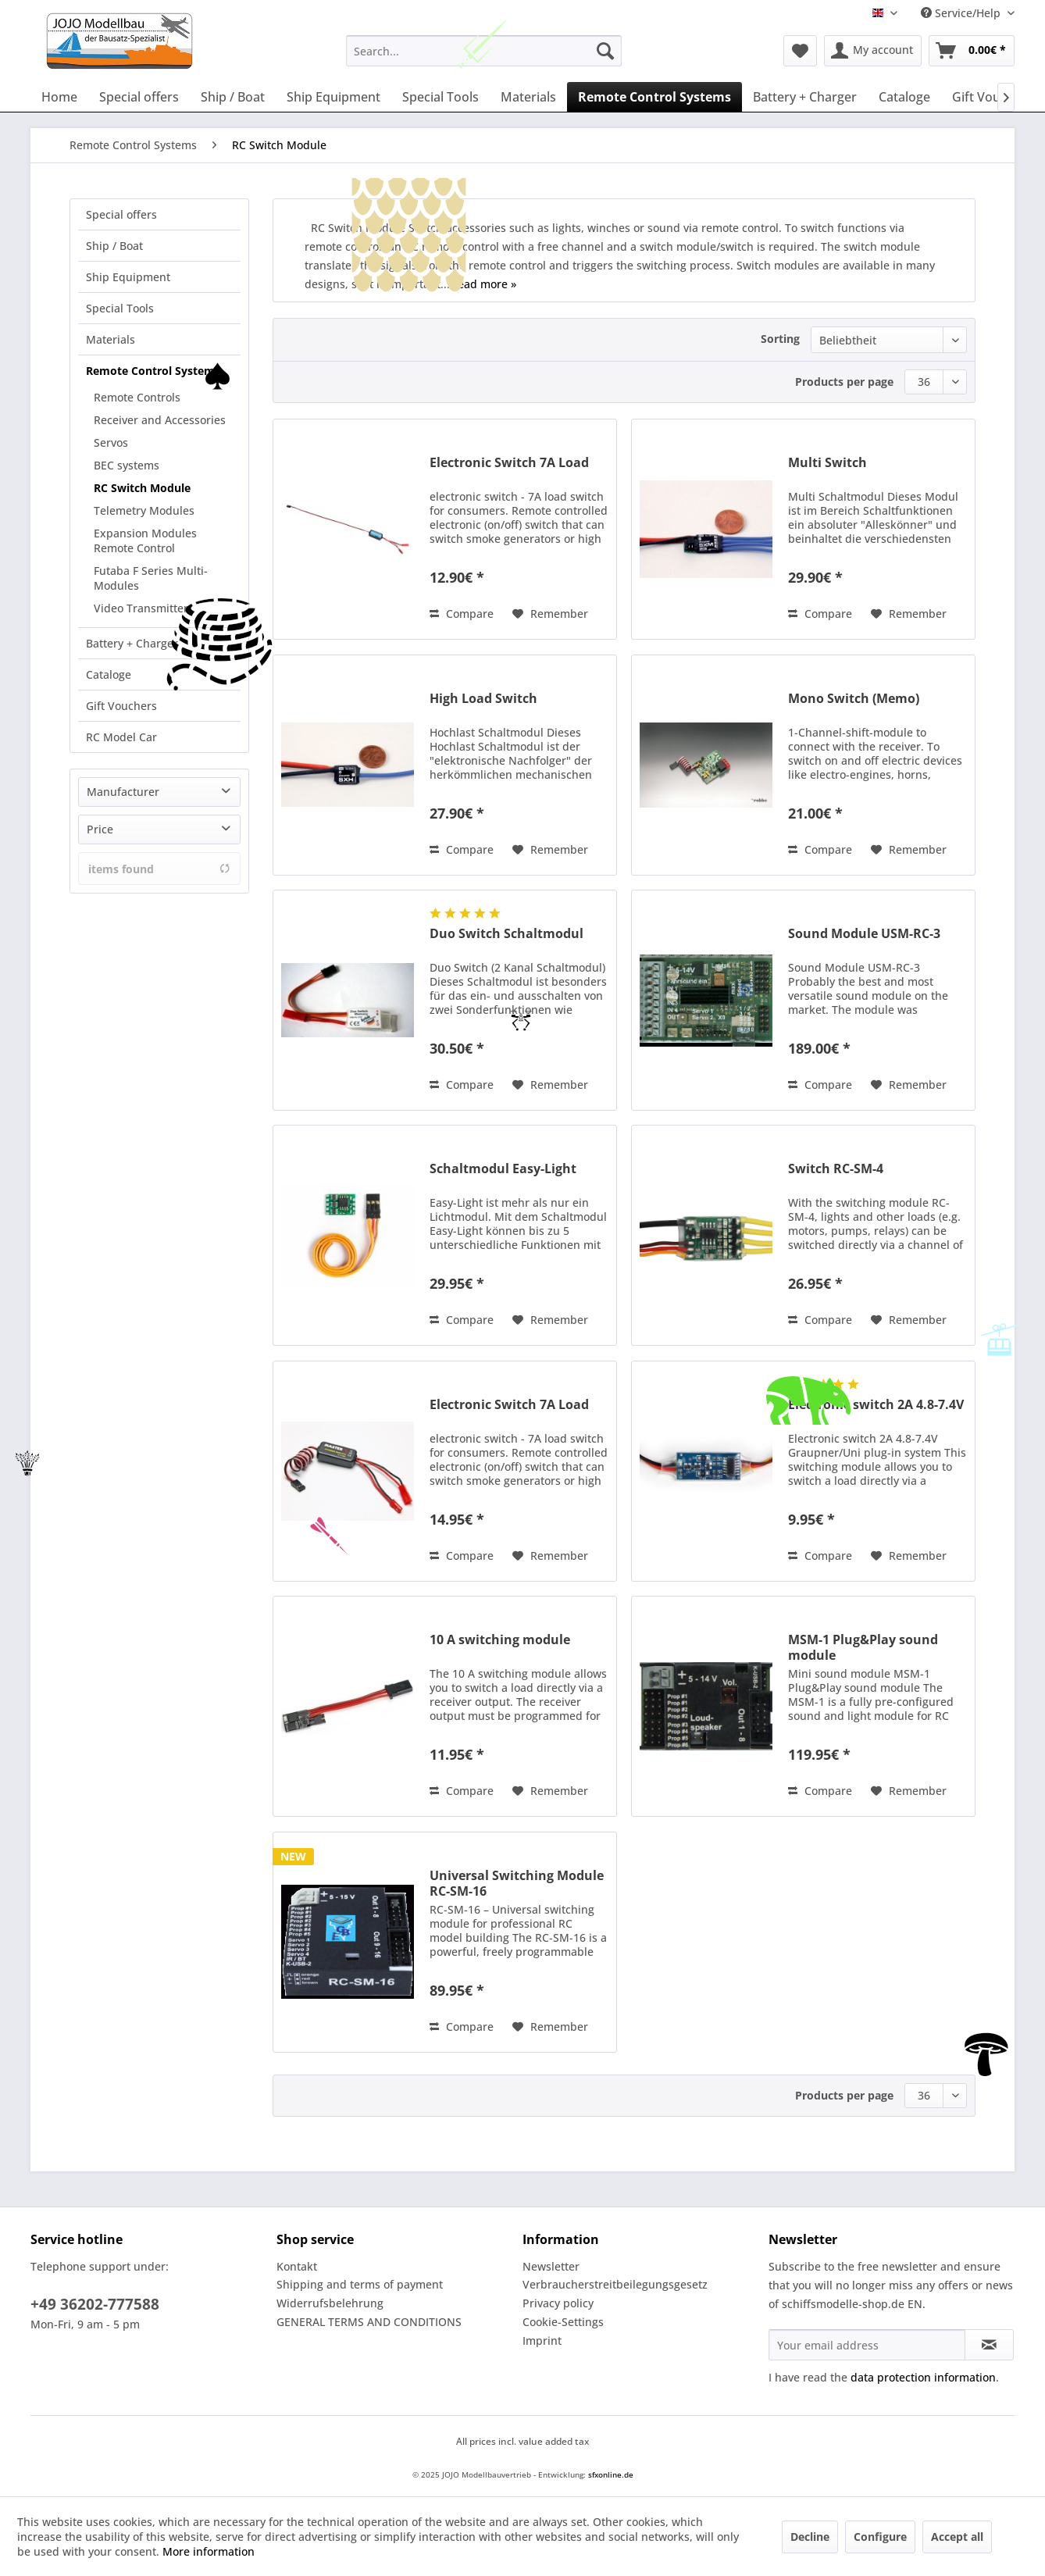  I want to click on spades suit symbol in a card game, so click(217, 376).